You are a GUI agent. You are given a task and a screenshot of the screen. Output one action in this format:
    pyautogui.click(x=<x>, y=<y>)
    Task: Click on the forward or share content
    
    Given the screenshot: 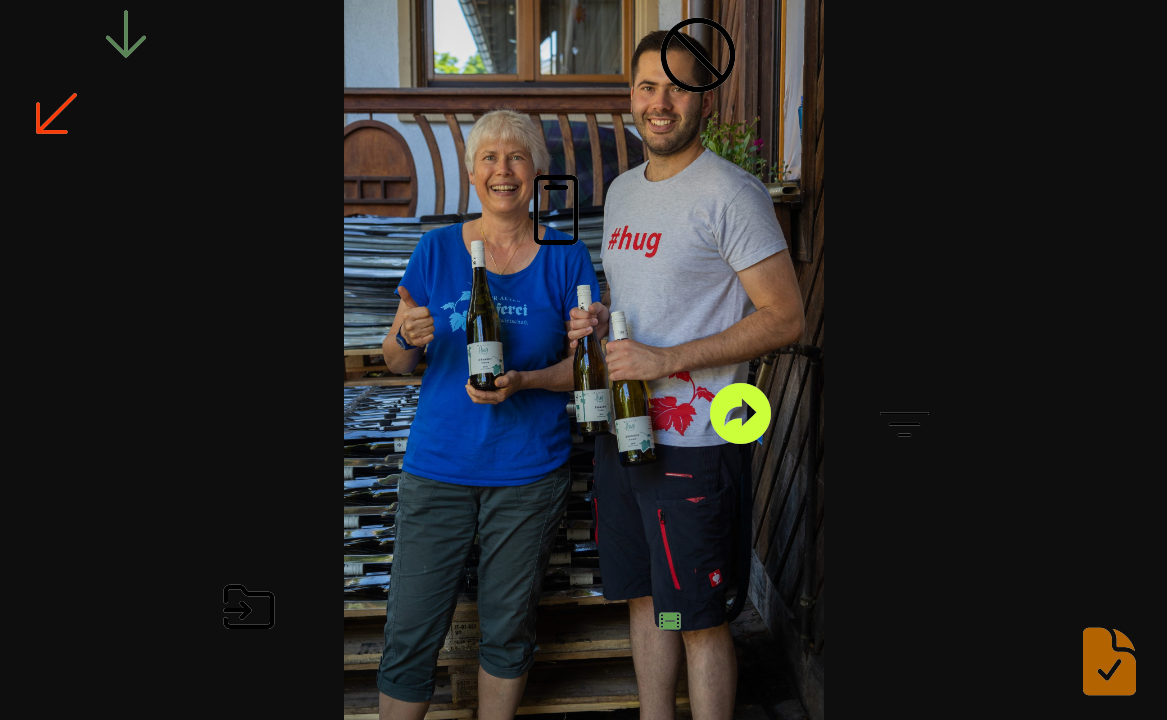 What is the action you would take?
    pyautogui.click(x=740, y=413)
    